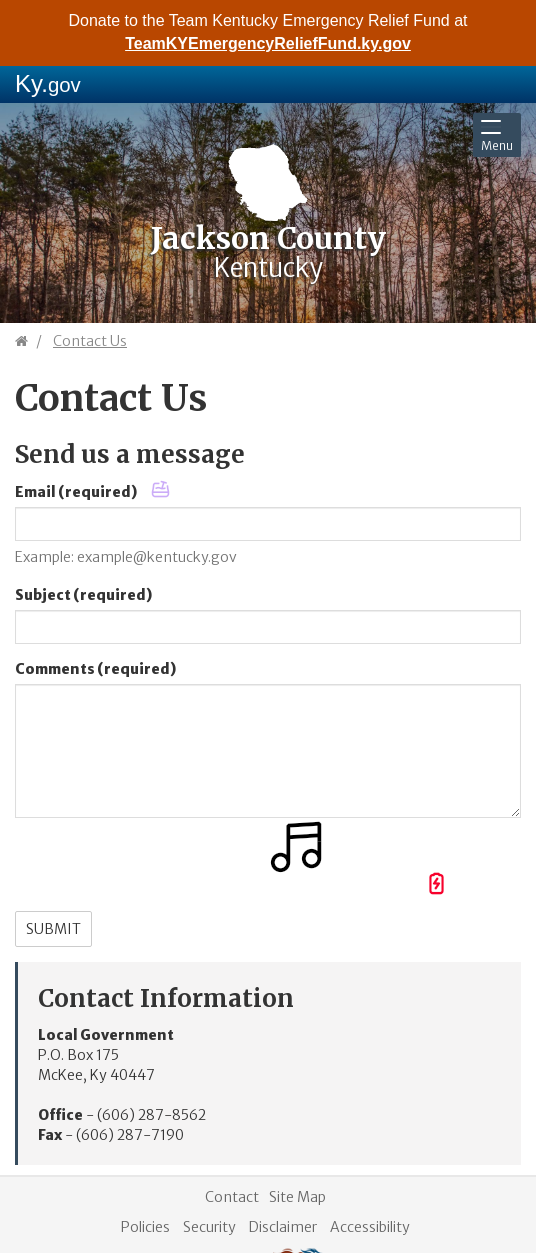  I want to click on access sandbox or testing environment, so click(160, 489).